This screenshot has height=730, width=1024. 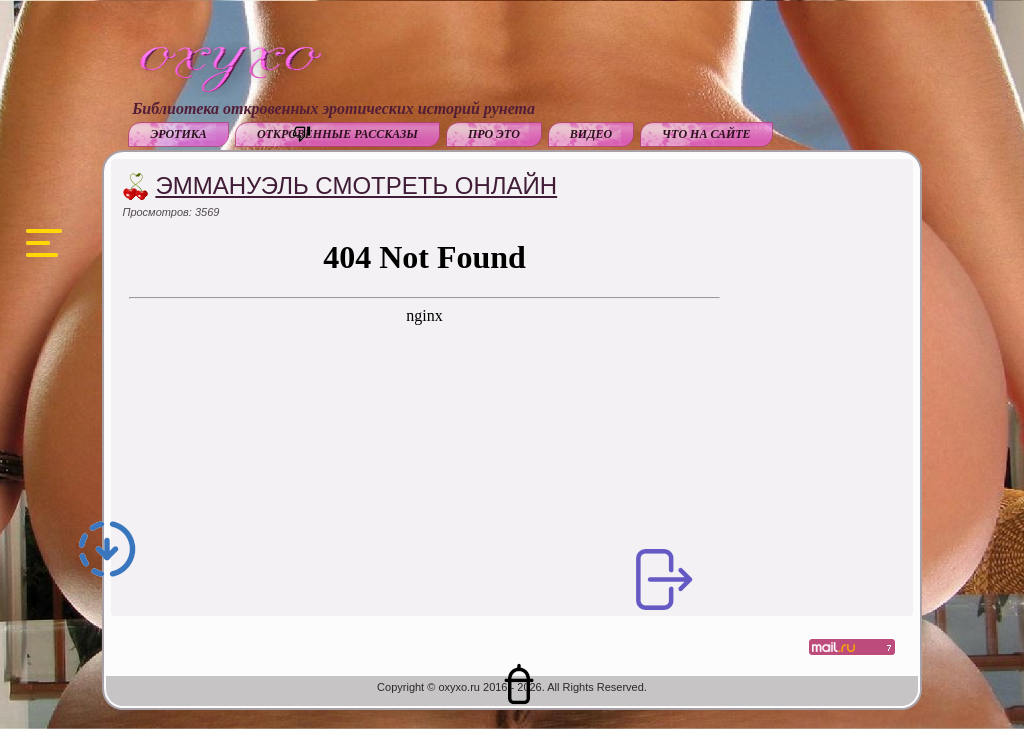 What do you see at coordinates (44, 243) in the screenshot?
I see `align text to the left` at bounding box center [44, 243].